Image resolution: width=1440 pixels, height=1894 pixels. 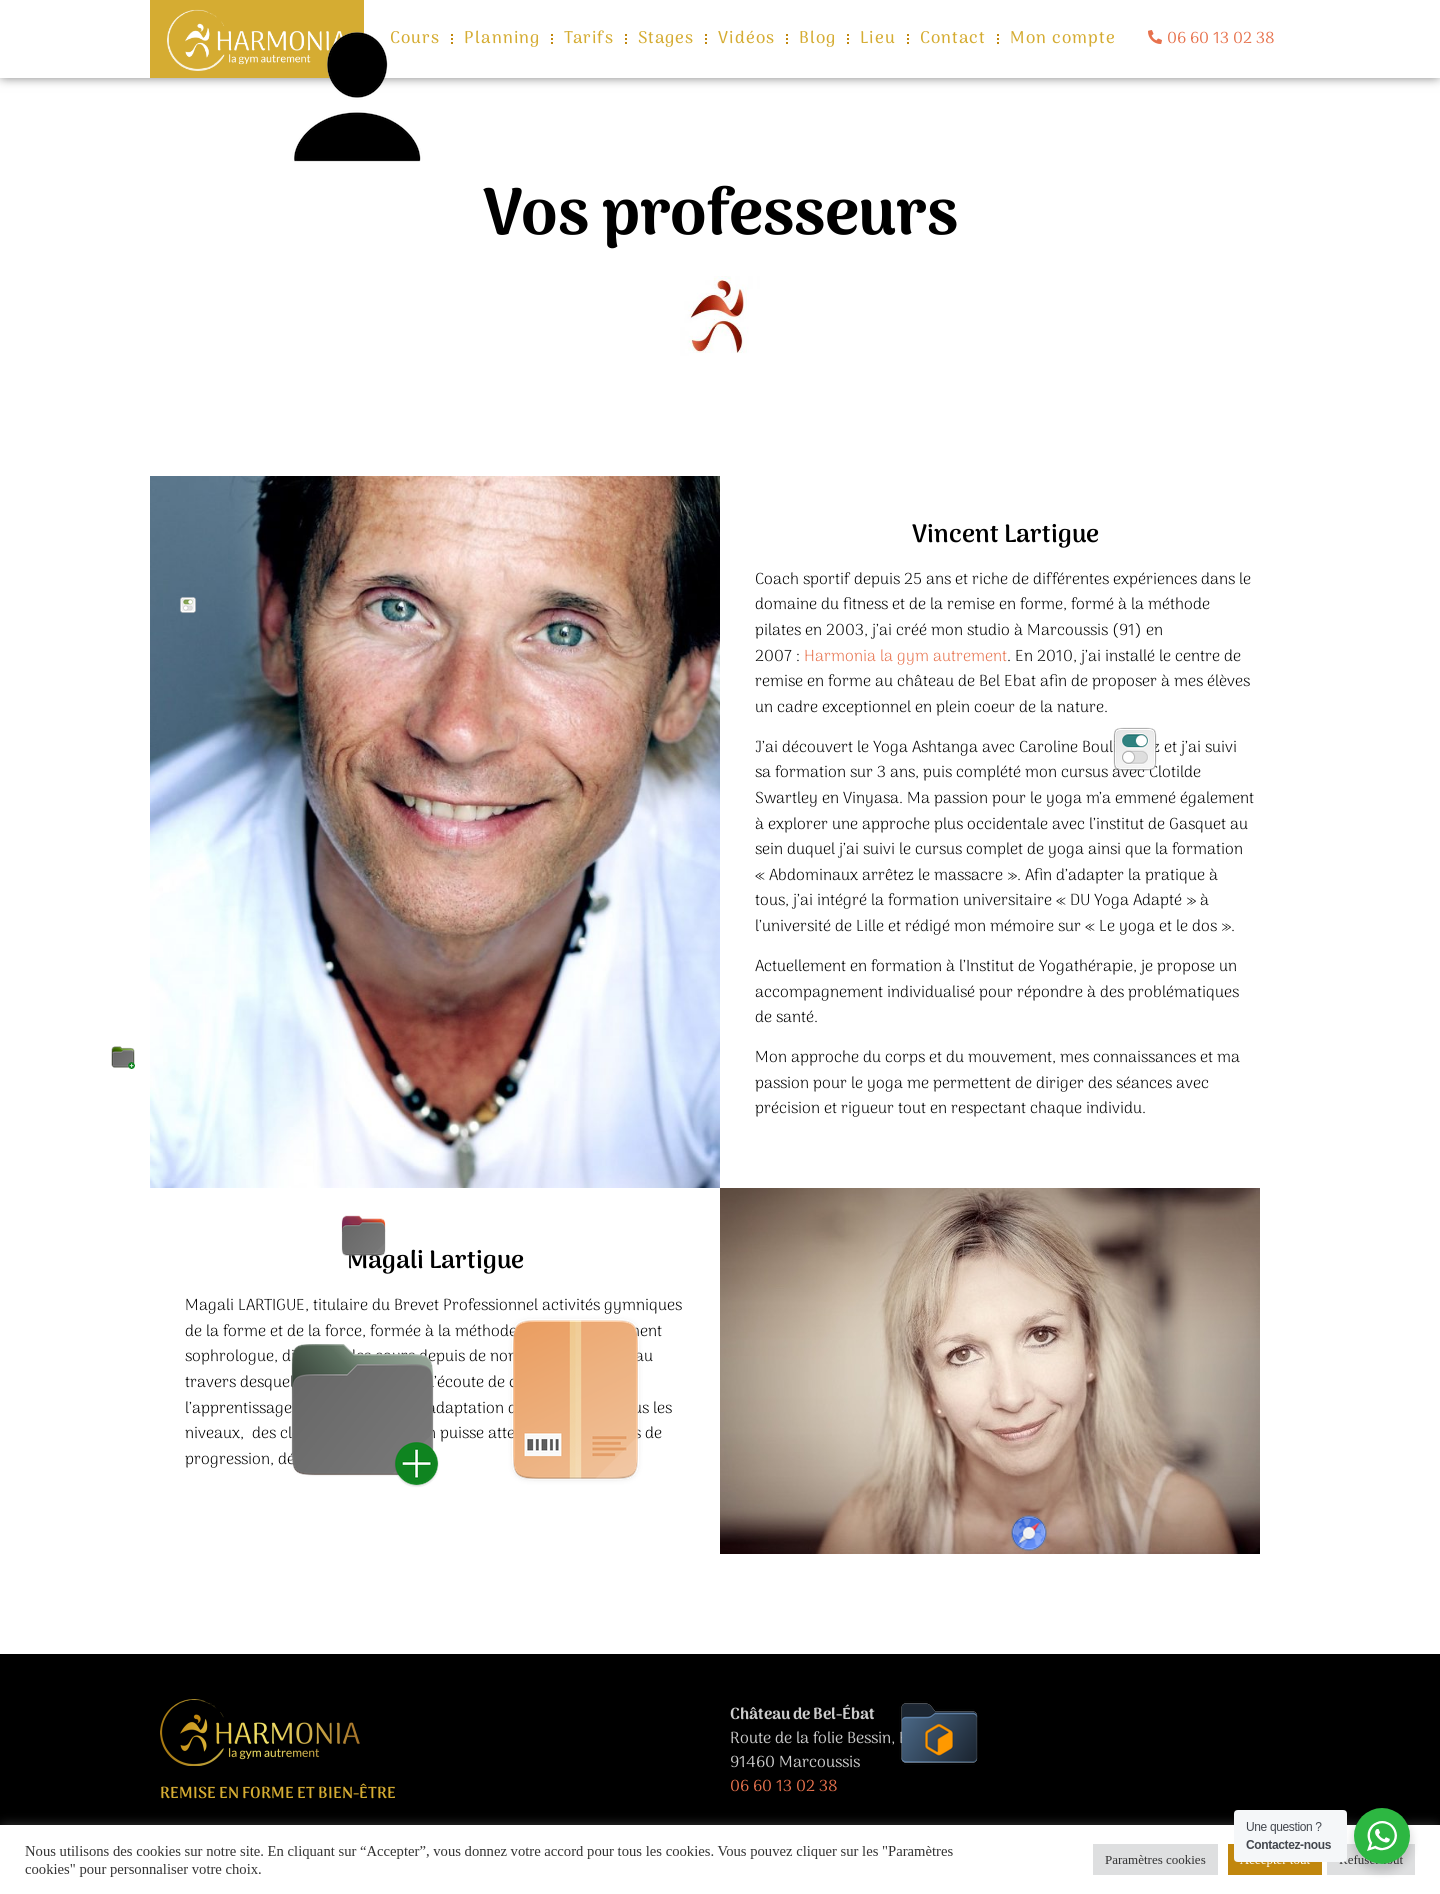 What do you see at coordinates (363, 1235) in the screenshot?
I see `open file folder` at bounding box center [363, 1235].